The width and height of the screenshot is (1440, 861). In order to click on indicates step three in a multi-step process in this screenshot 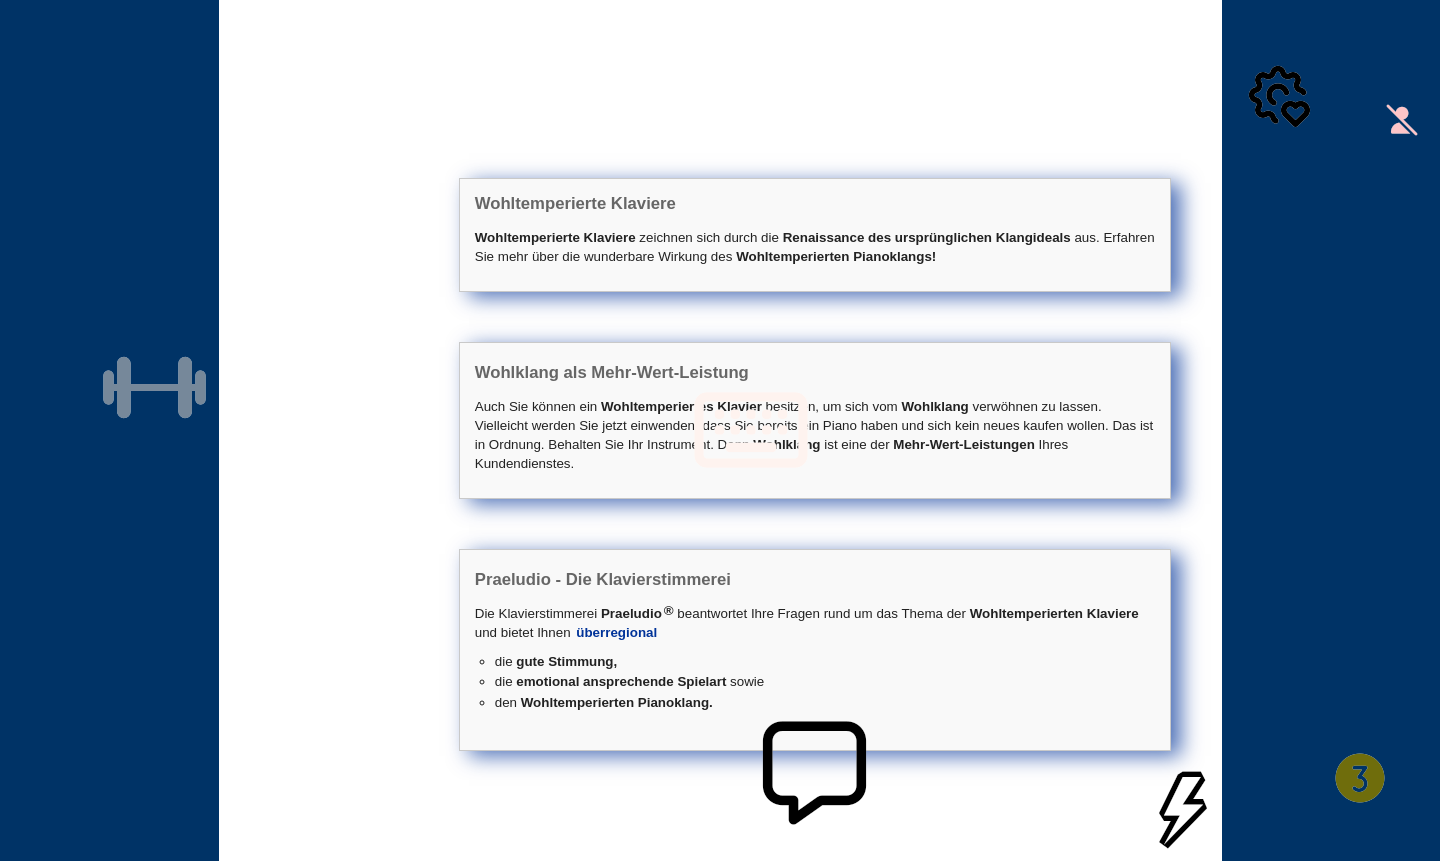, I will do `click(1360, 778)`.